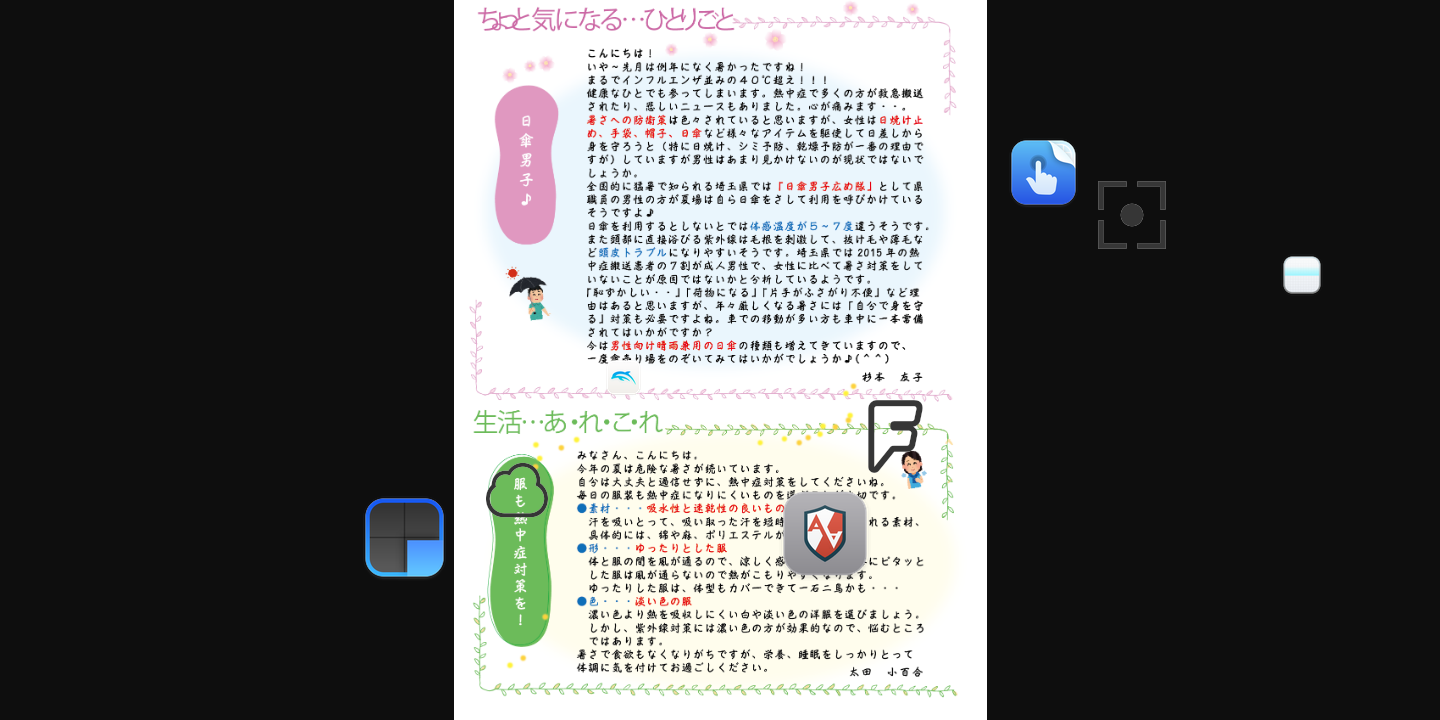  What do you see at coordinates (825, 535) in the screenshot?
I see `open apparmor security preferences` at bounding box center [825, 535].